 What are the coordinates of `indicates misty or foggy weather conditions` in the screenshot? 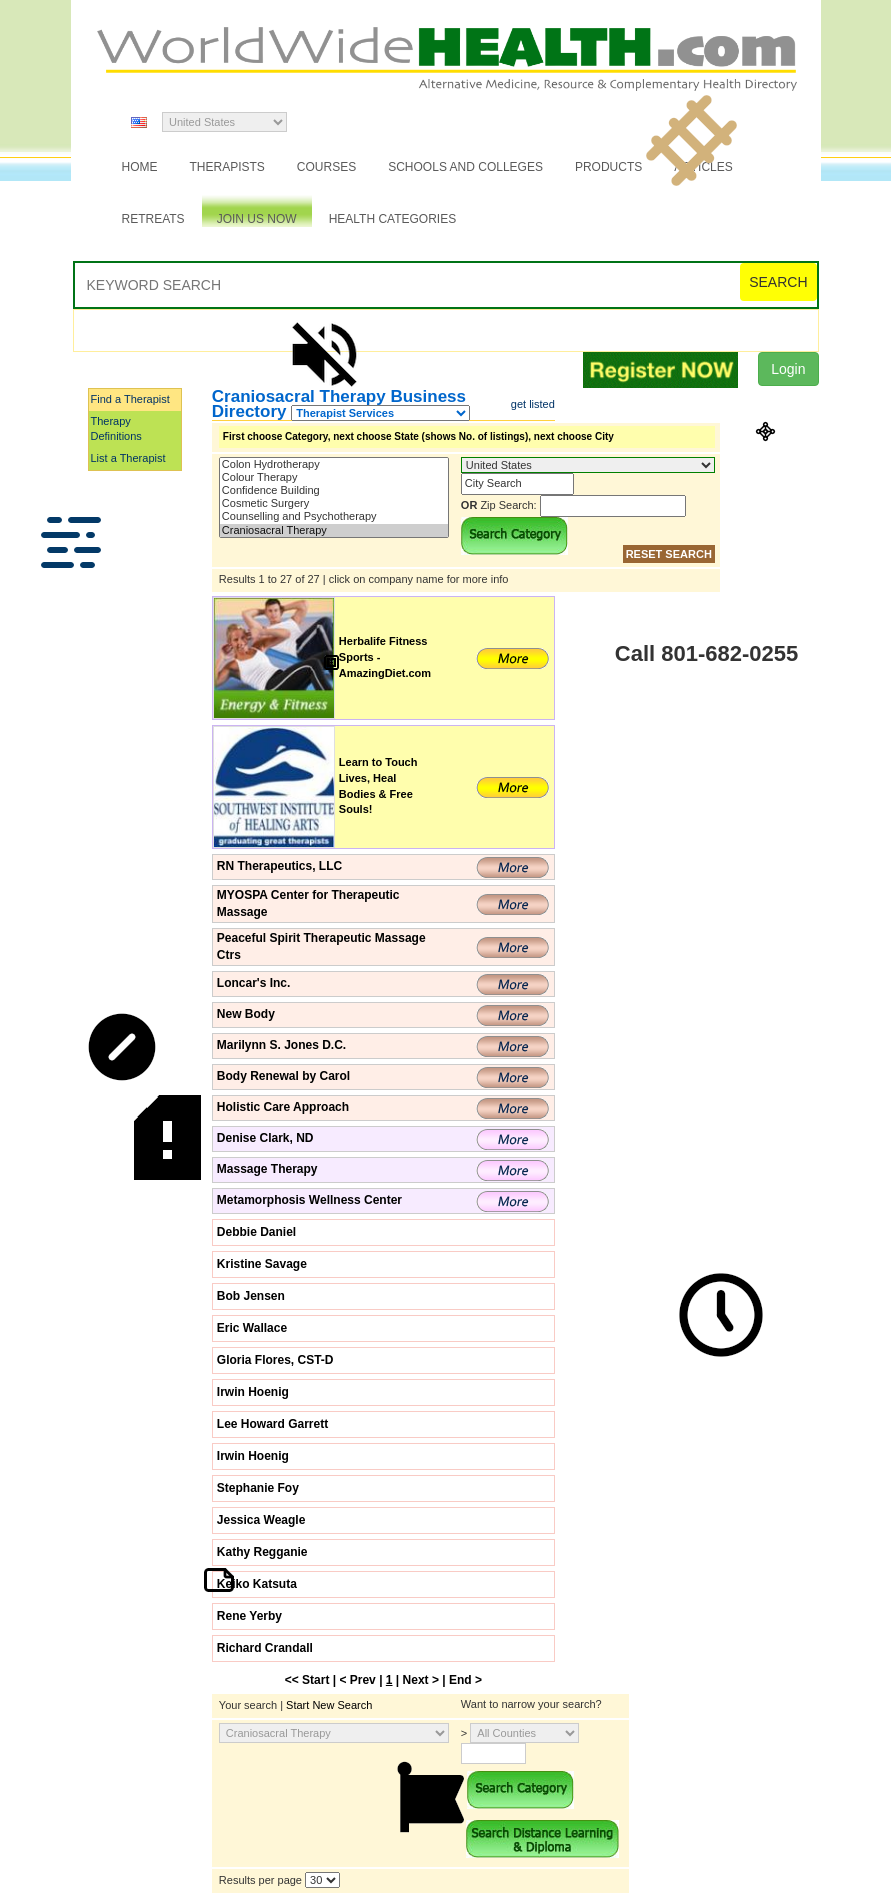 It's located at (71, 541).